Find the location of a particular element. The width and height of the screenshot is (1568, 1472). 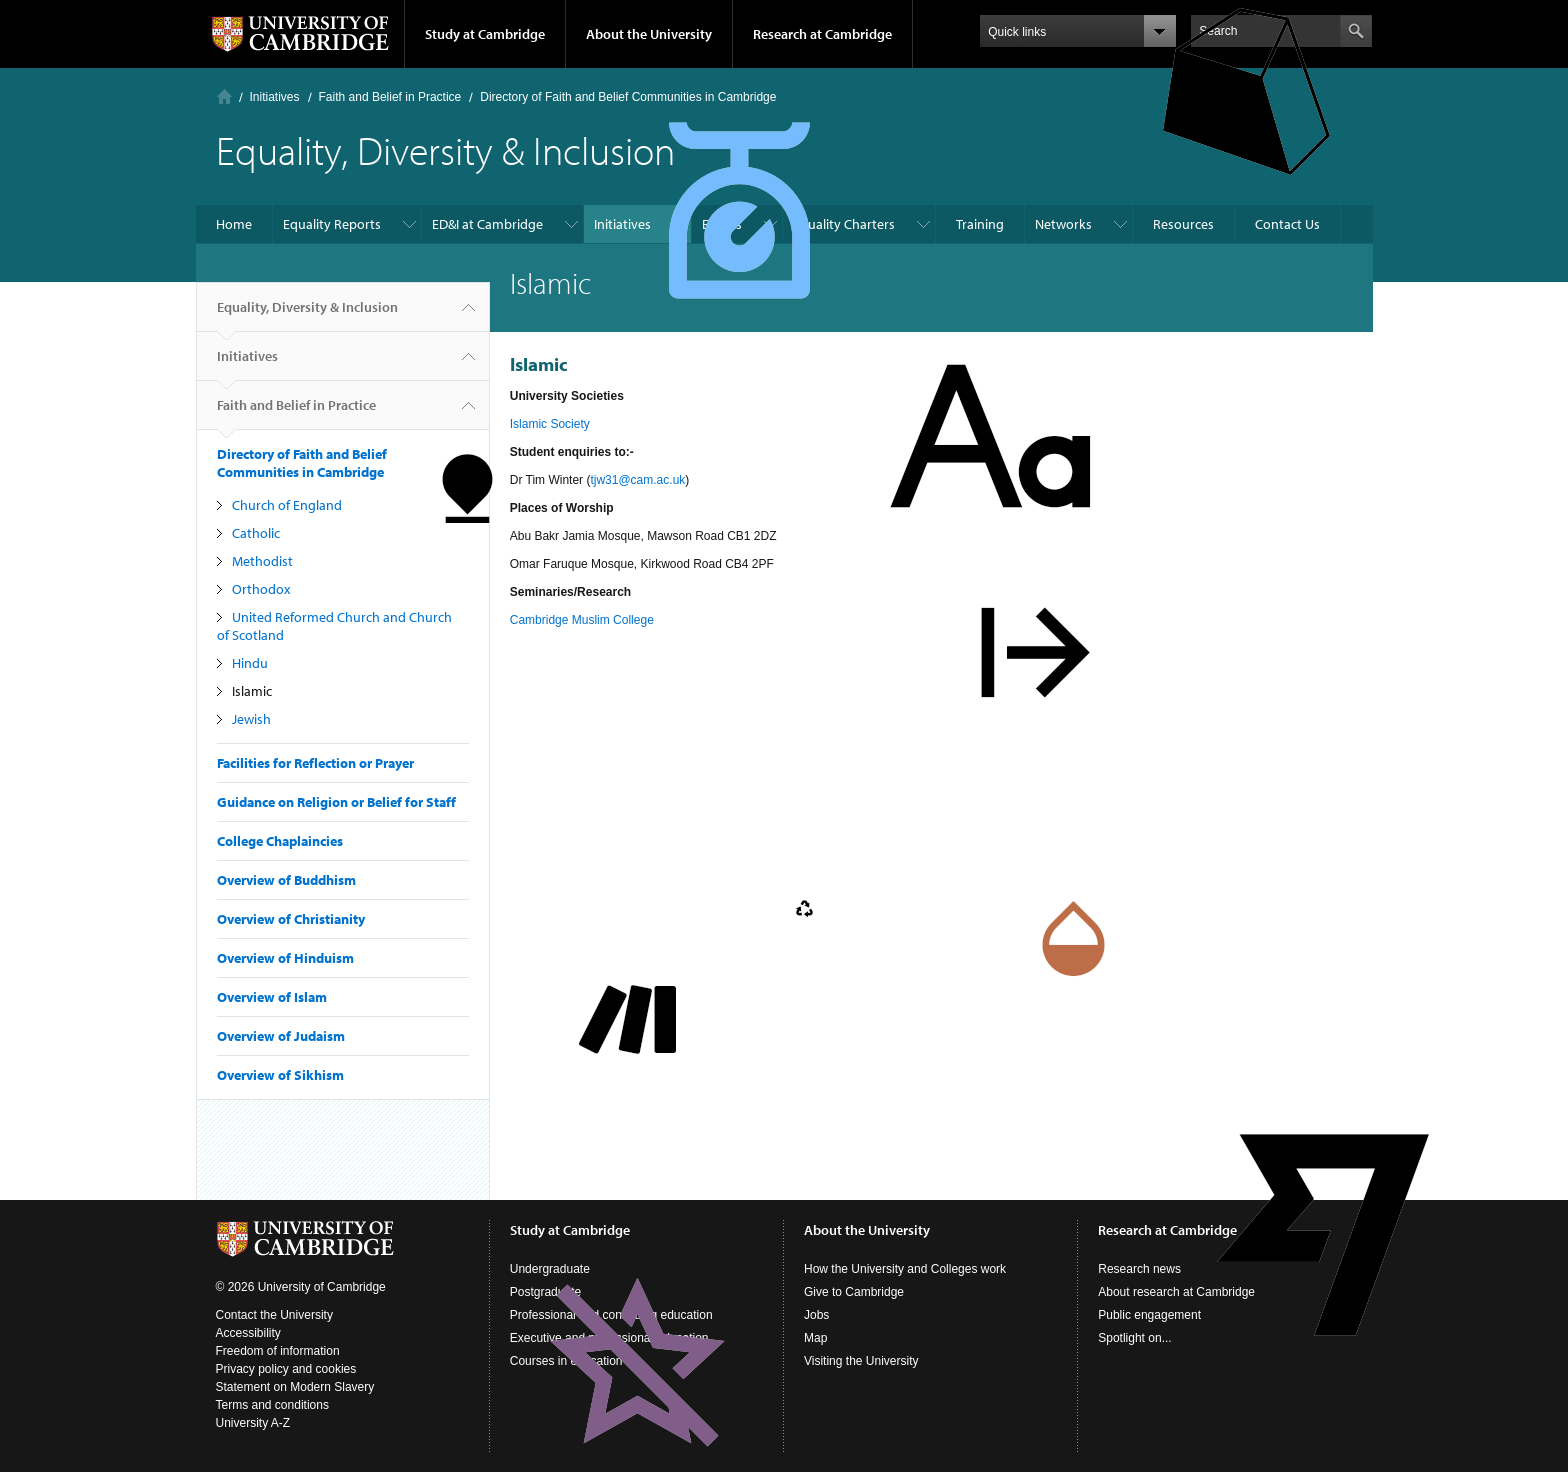

indicates recyclable item or material is located at coordinates (804, 908).